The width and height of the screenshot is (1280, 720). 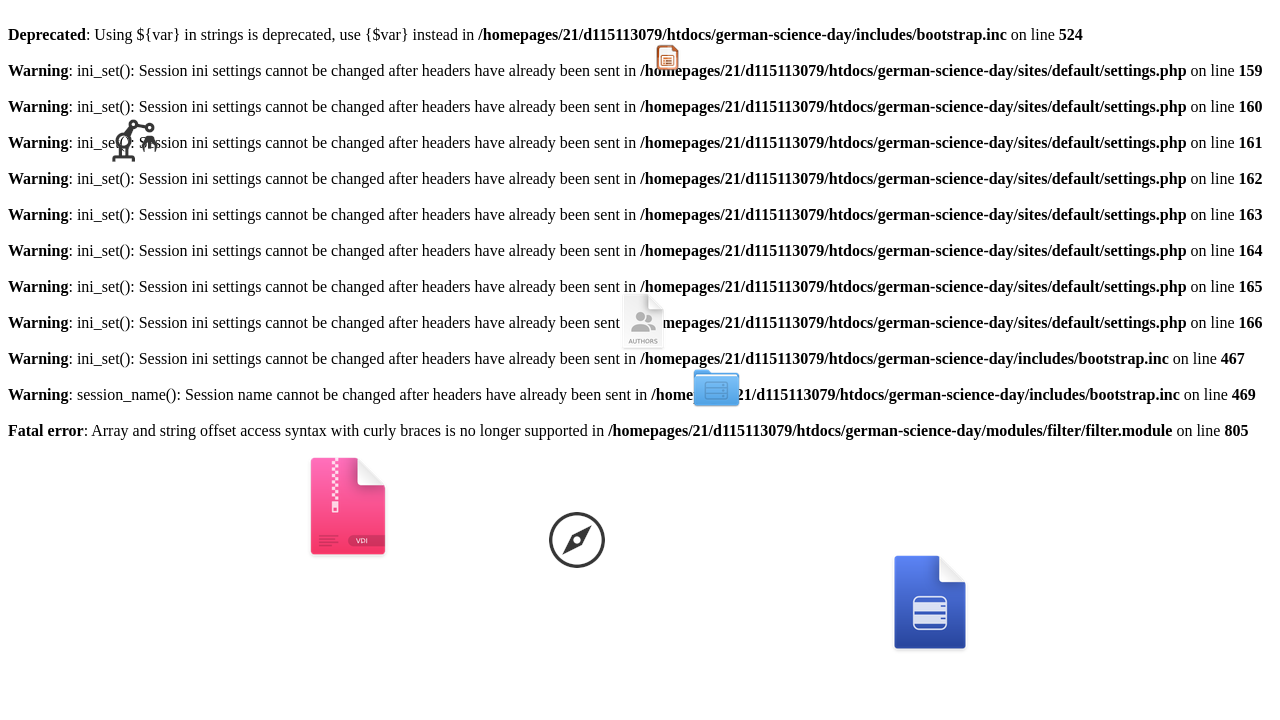 What do you see at coordinates (930, 604) in the screenshot?
I see `SMB network workgroup file type` at bounding box center [930, 604].